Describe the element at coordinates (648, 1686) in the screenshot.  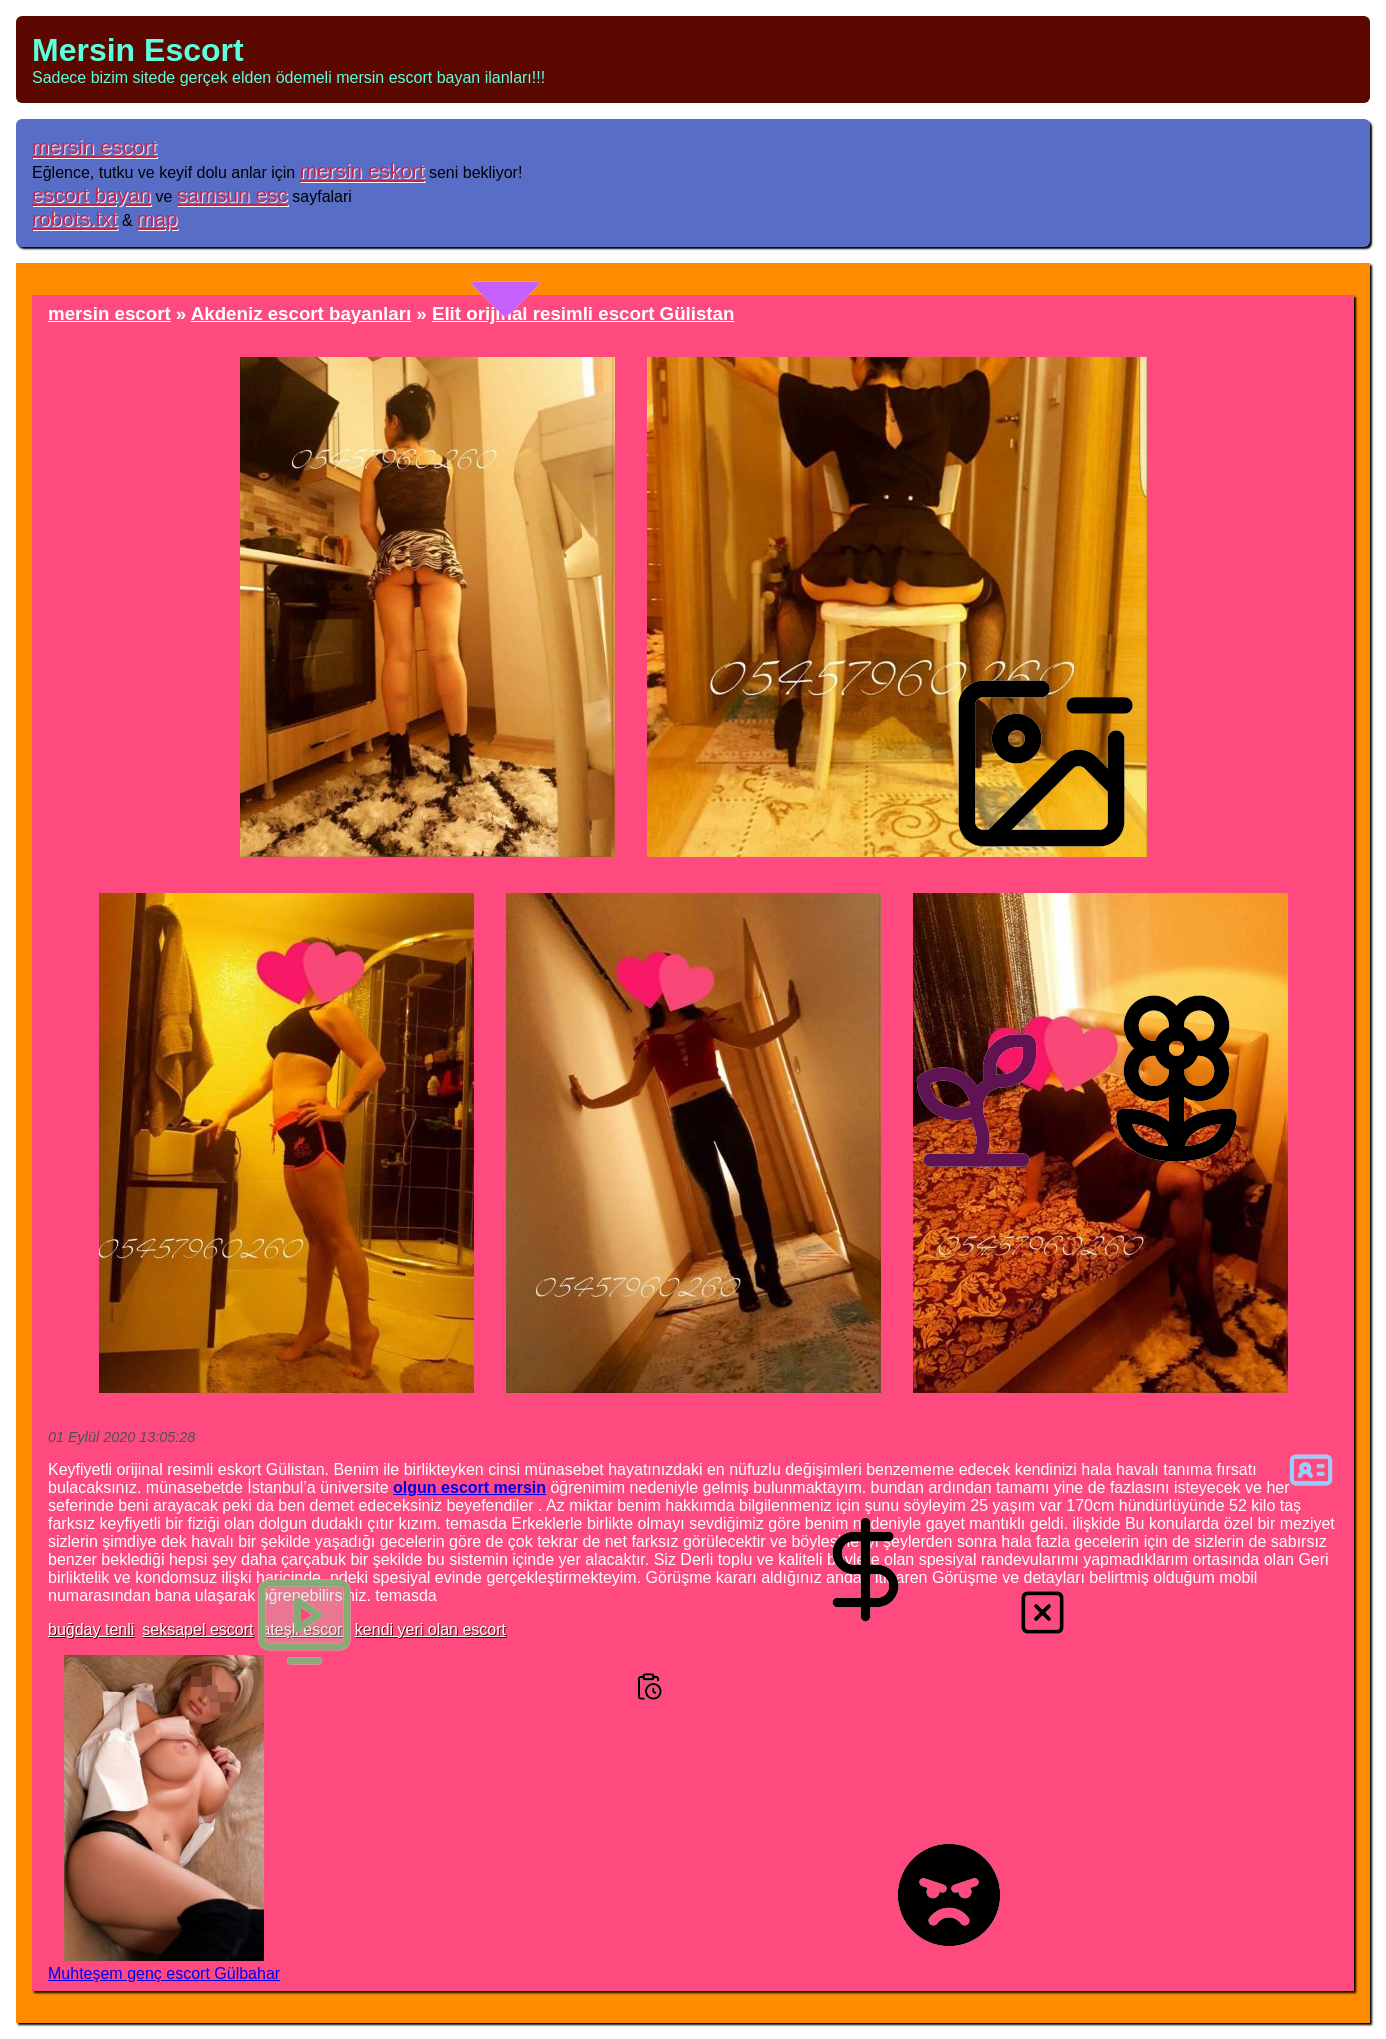
I see `view clipboard history` at that location.